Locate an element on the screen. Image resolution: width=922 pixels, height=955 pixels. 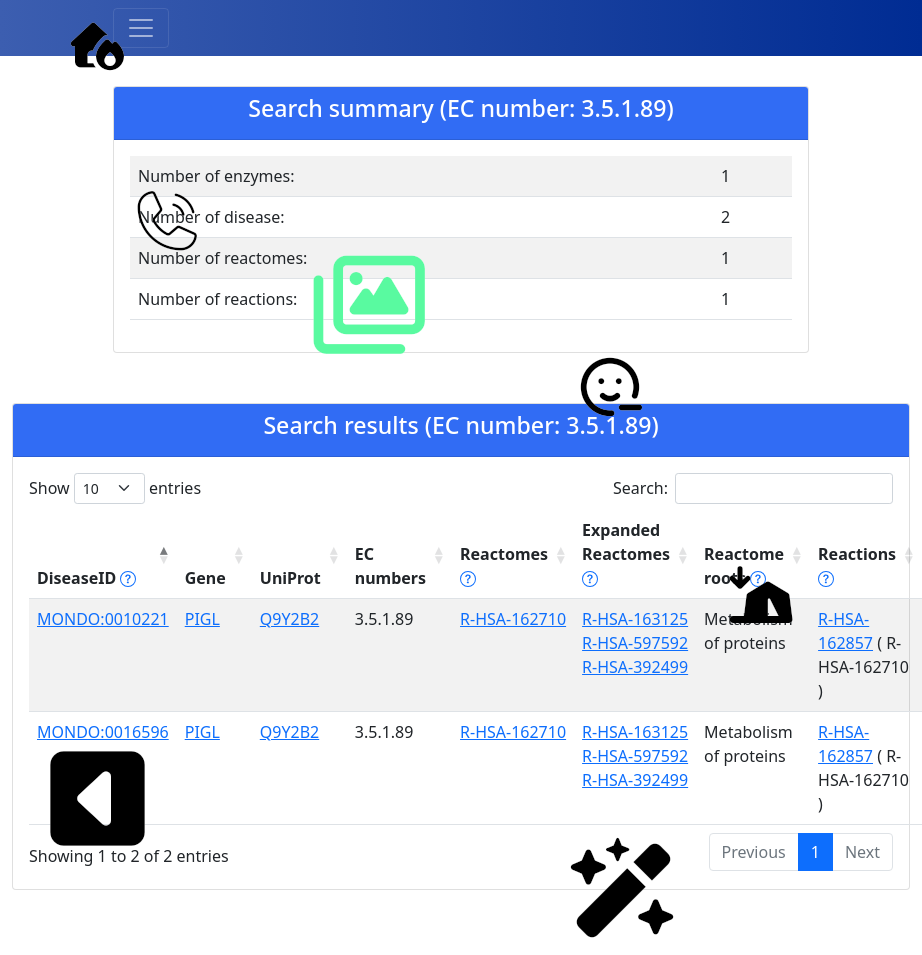
download campsite or camping information is located at coordinates (761, 595).